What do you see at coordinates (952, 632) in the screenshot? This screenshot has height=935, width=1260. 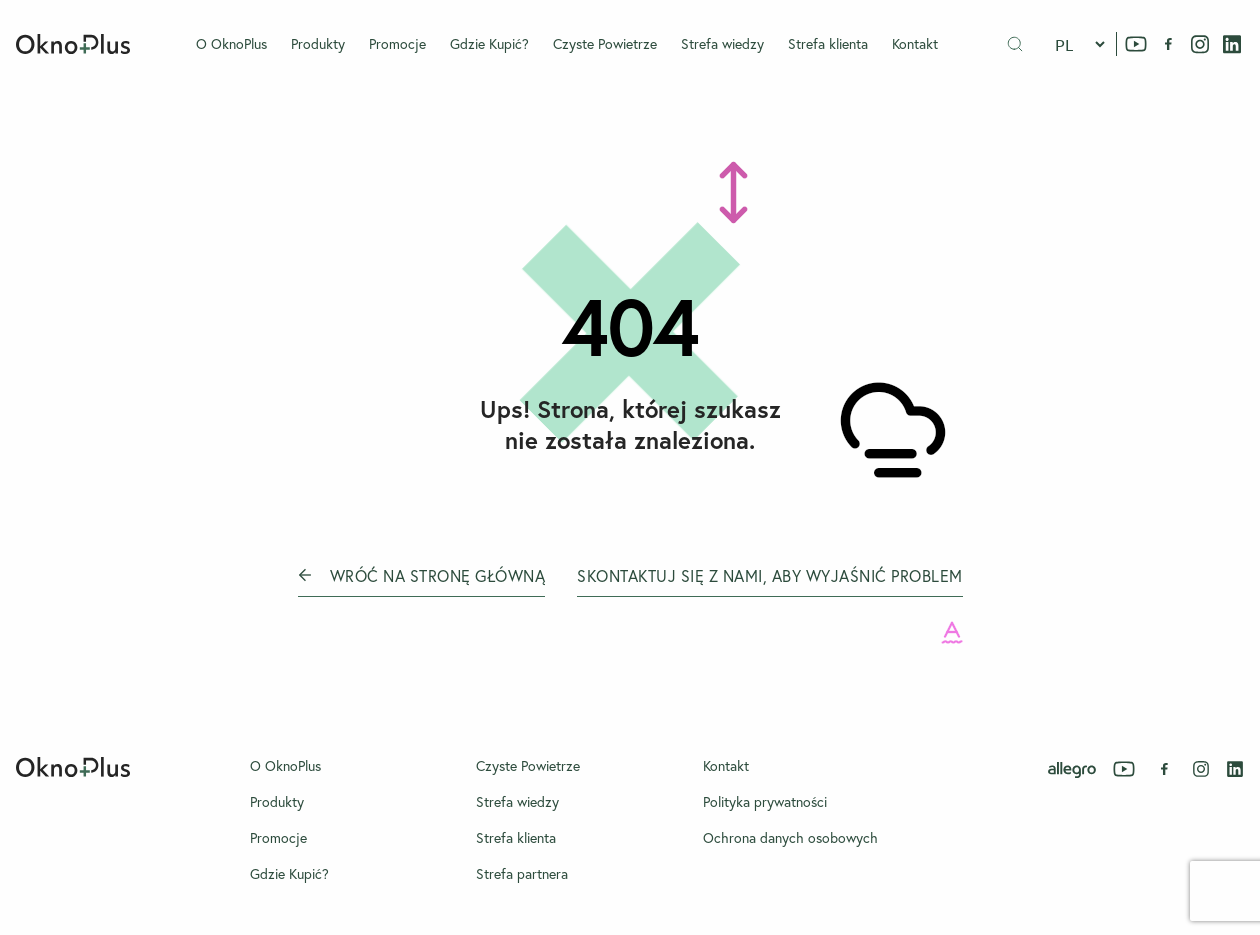 I see `enable spell check or text correction` at bounding box center [952, 632].